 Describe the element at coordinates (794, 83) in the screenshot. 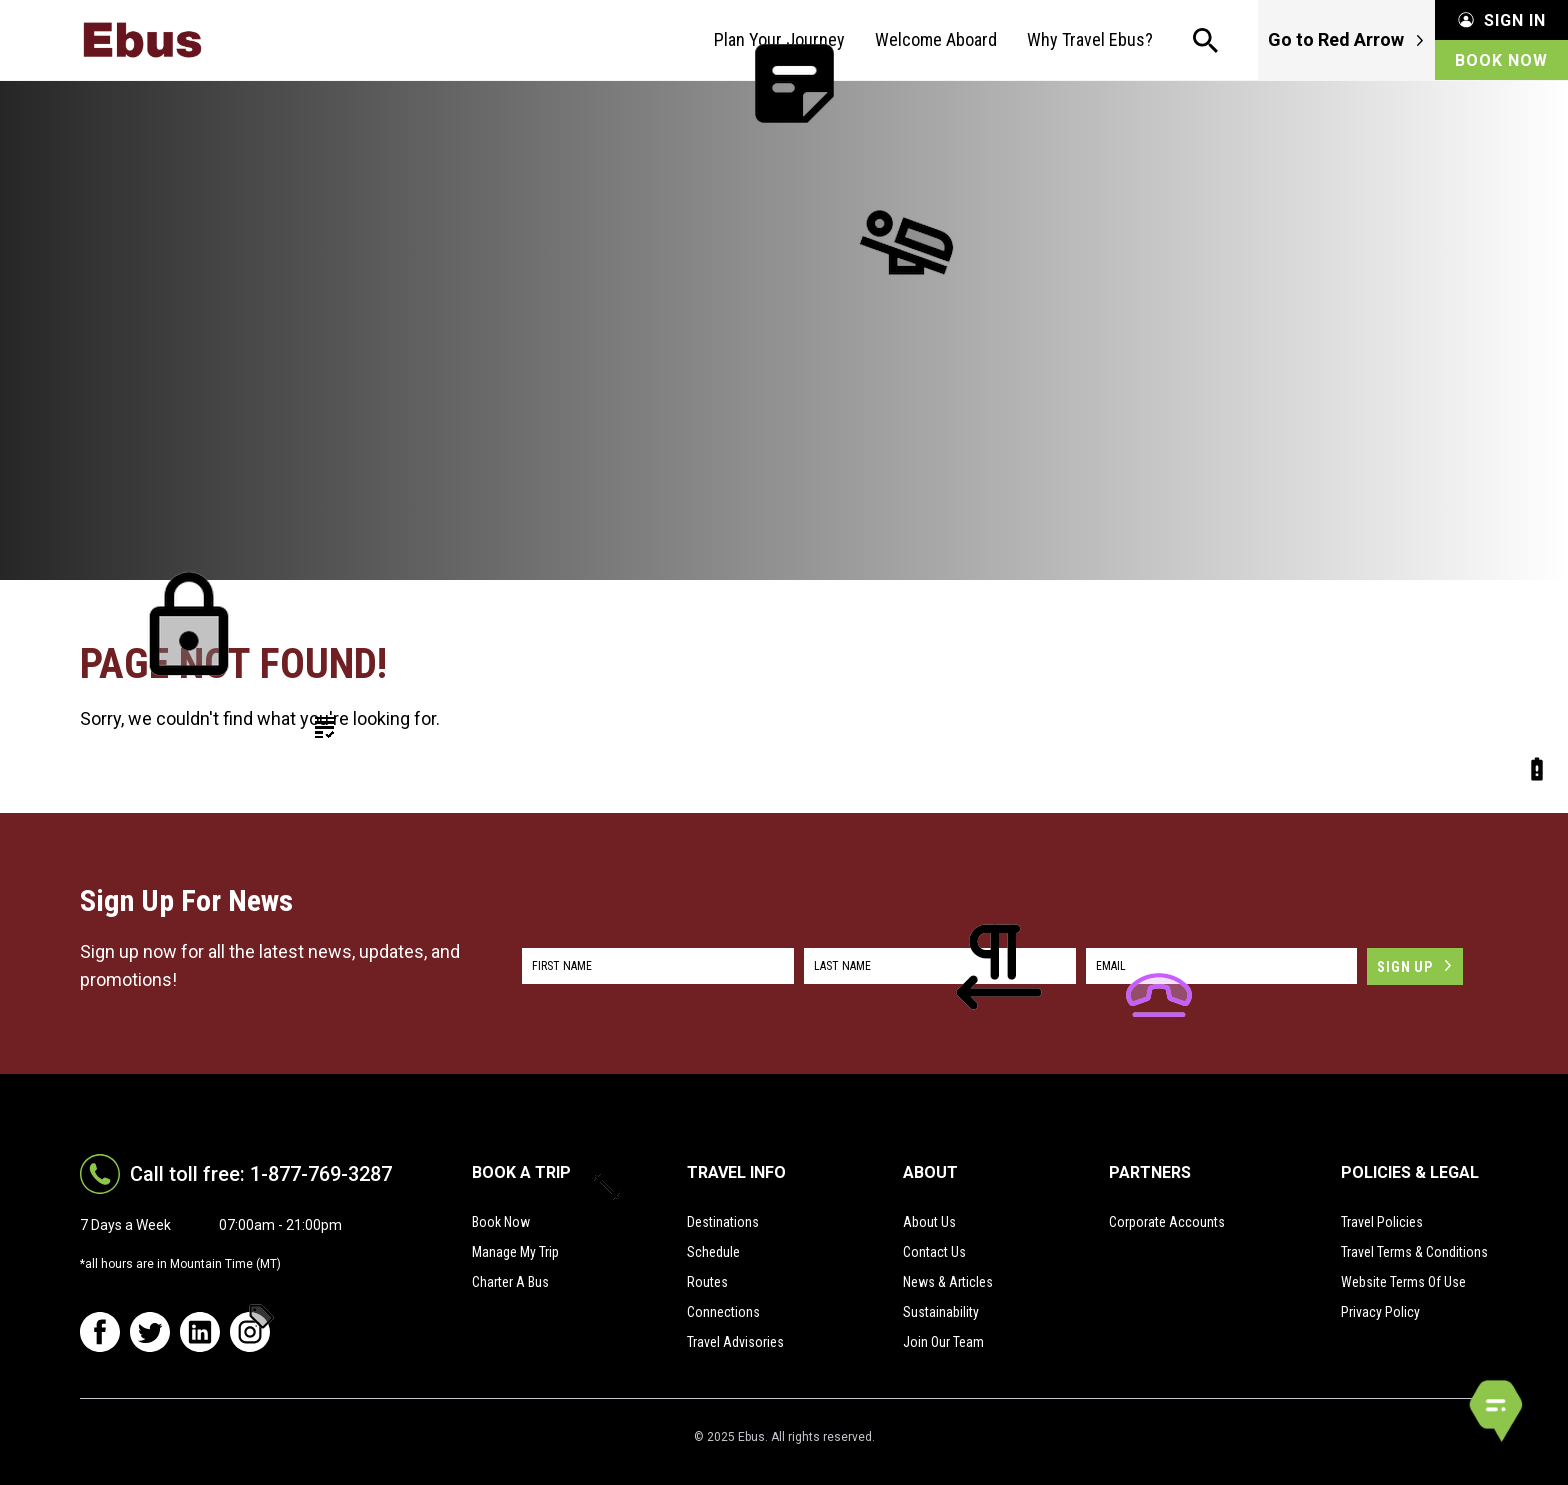

I see `create a new note` at that location.